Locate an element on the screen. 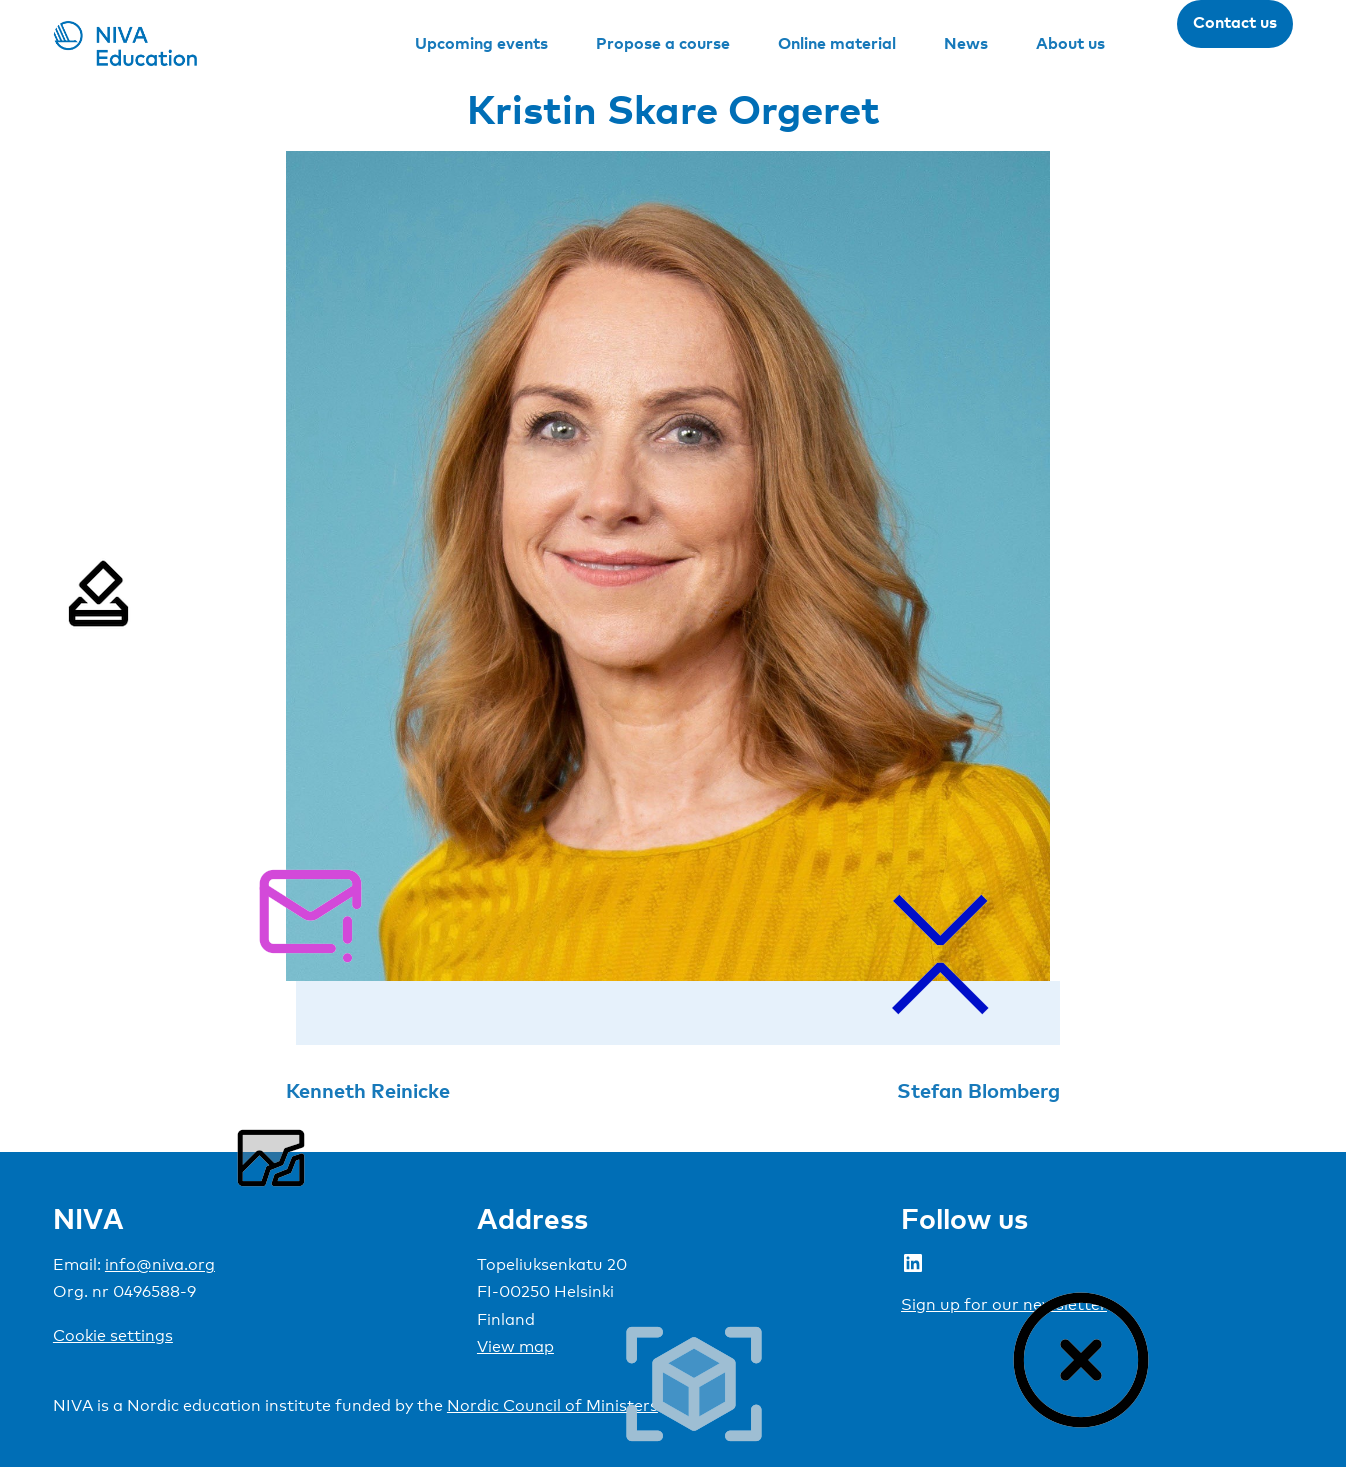 This screenshot has width=1346, height=1467. cast your vote or submit a ballot is located at coordinates (98, 593).